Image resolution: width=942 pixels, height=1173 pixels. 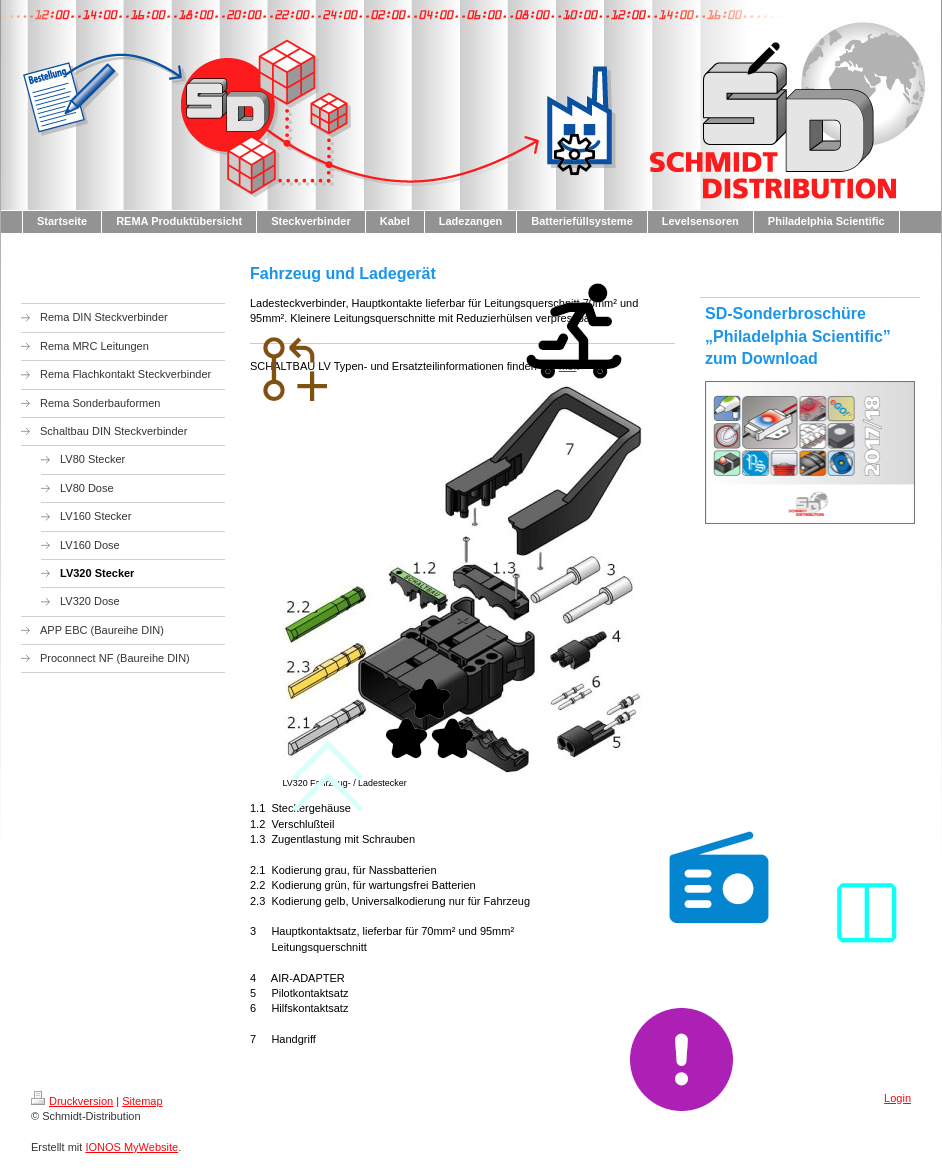 I want to click on view ratings or reviews, so click(x=429, y=718).